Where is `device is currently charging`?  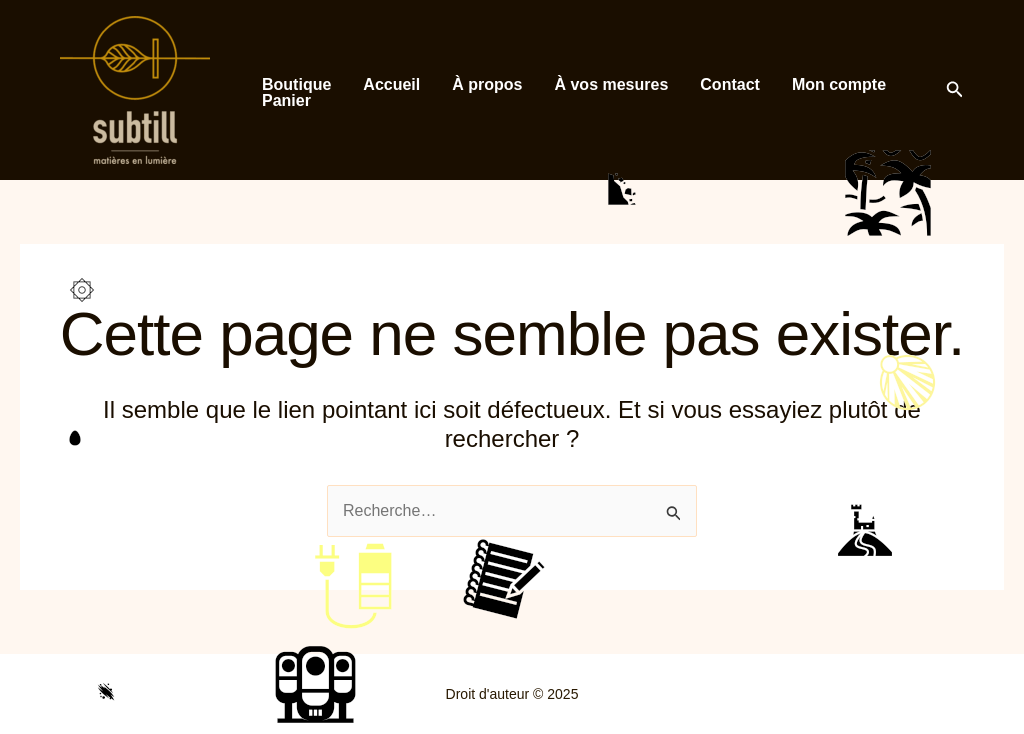 device is currently charging is located at coordinates (355, 587).